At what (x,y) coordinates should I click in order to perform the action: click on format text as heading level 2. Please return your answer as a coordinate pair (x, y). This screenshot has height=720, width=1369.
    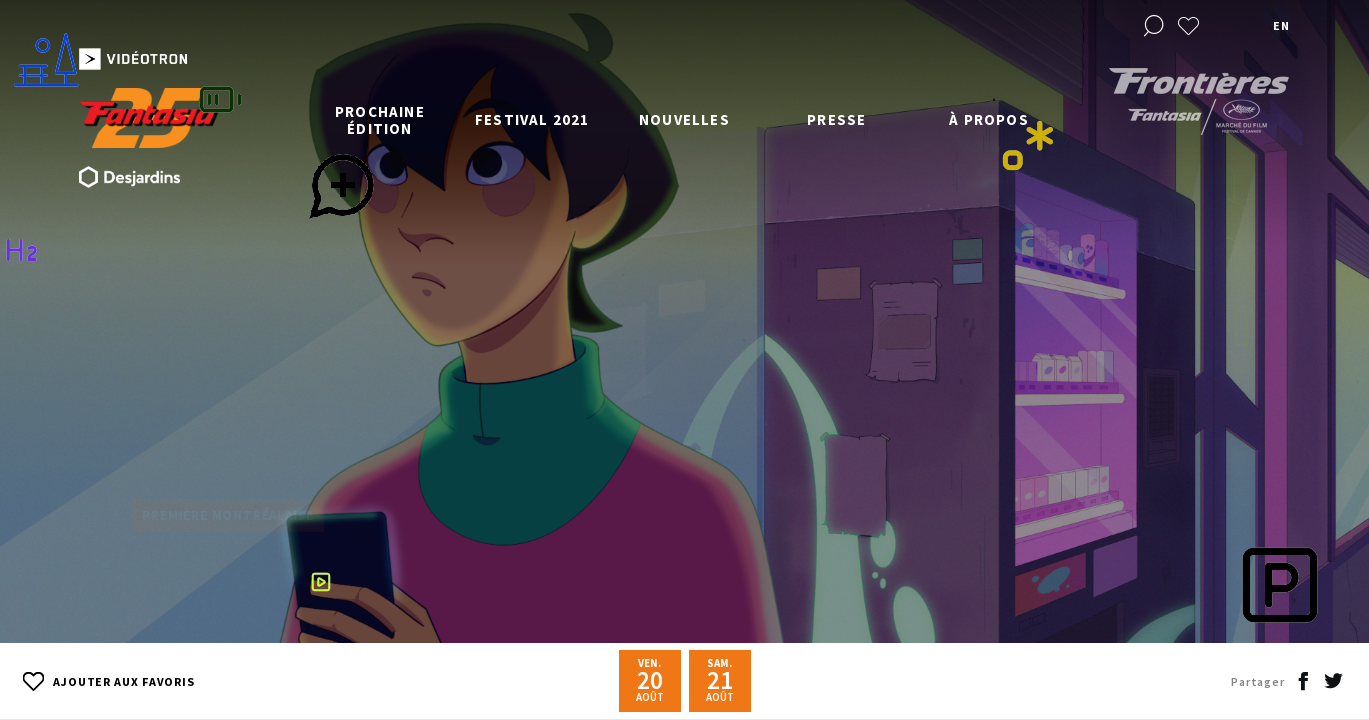
    Looking at the image, I should click on (21, 250).